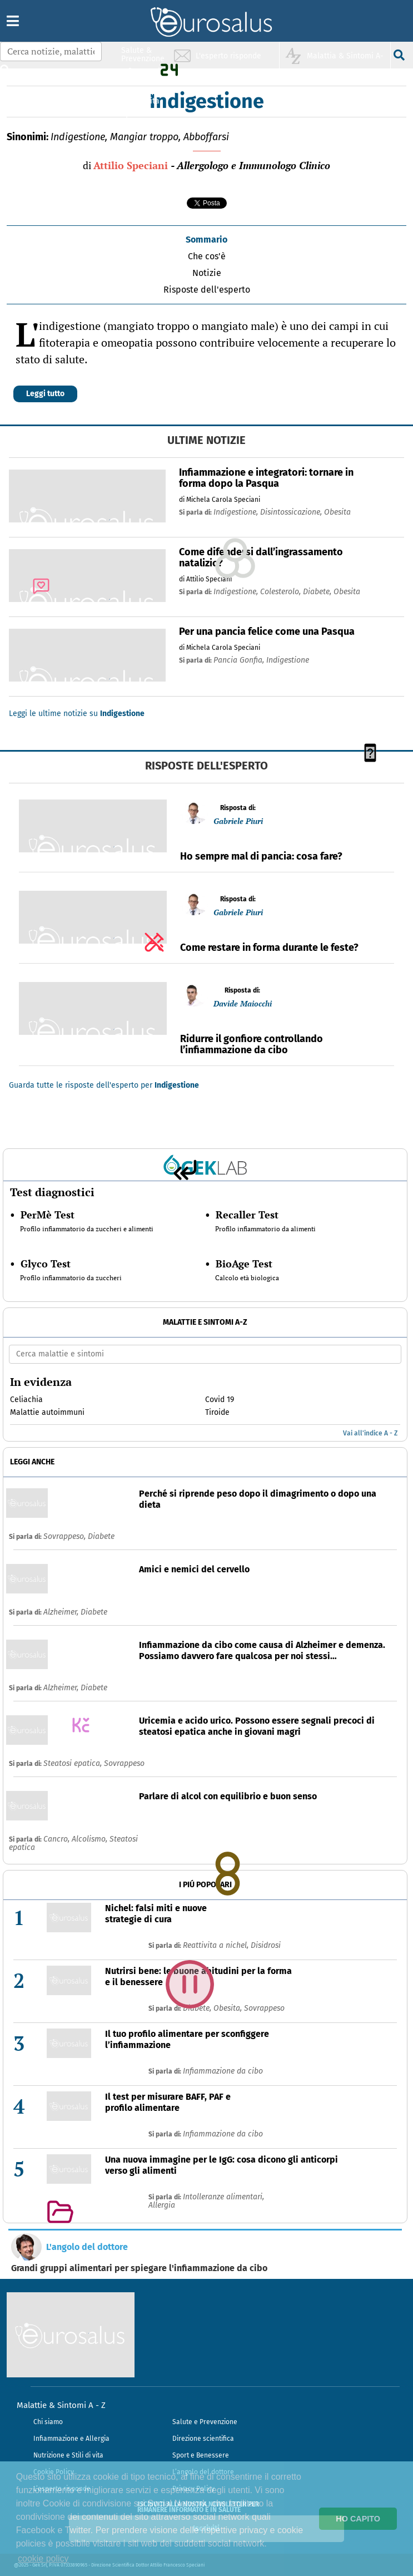 Image resolution: width=413 pixels, height=2576 pixels. What do you see at coordinates (60, 2212) in the screenshot?
I see `open folder to view contents` at bounding box center [60, 2212].